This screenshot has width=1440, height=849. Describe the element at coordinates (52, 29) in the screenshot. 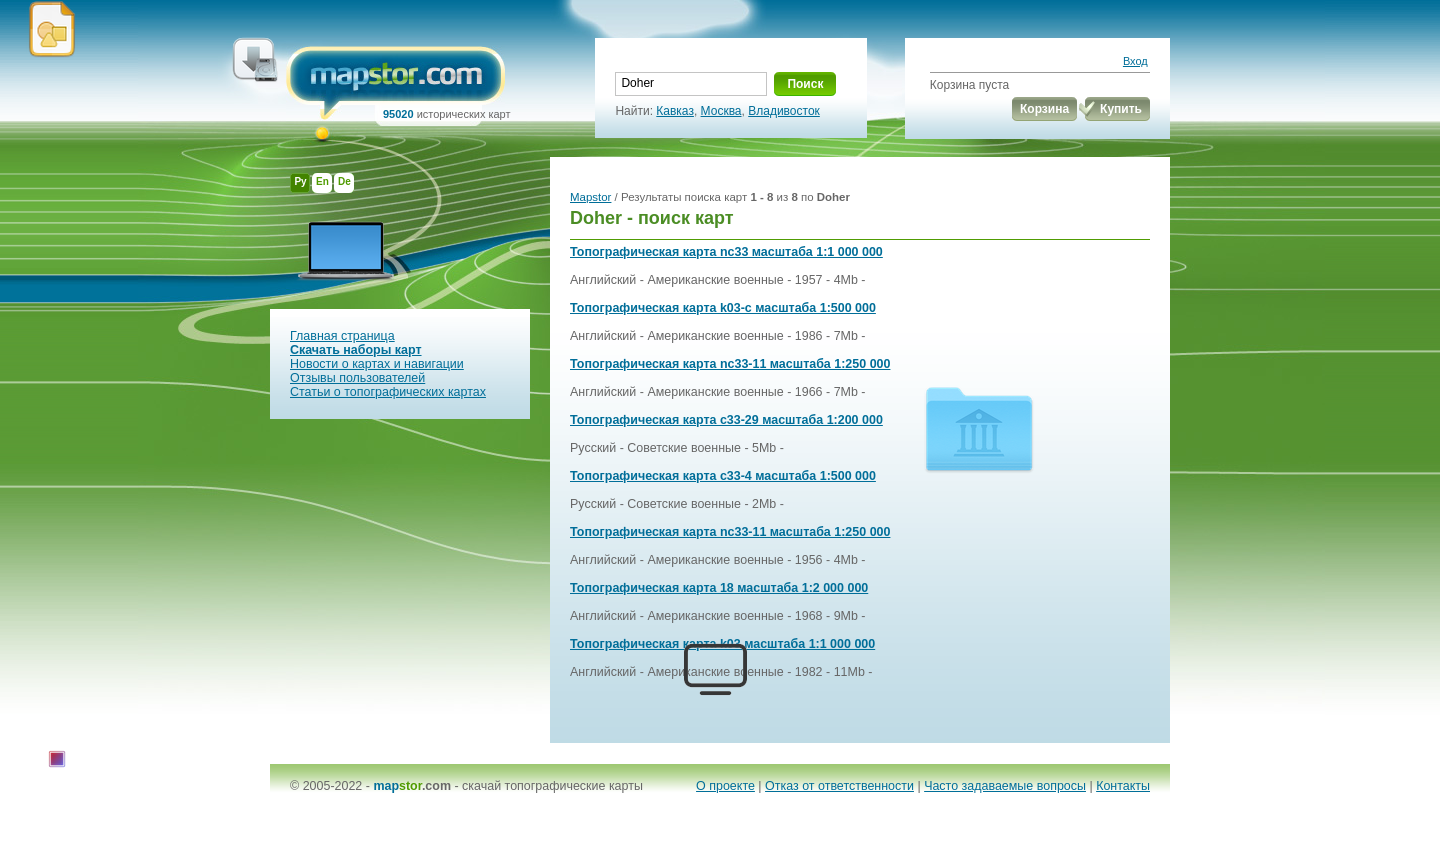

I see `a libreoffice draw document file` at that location.